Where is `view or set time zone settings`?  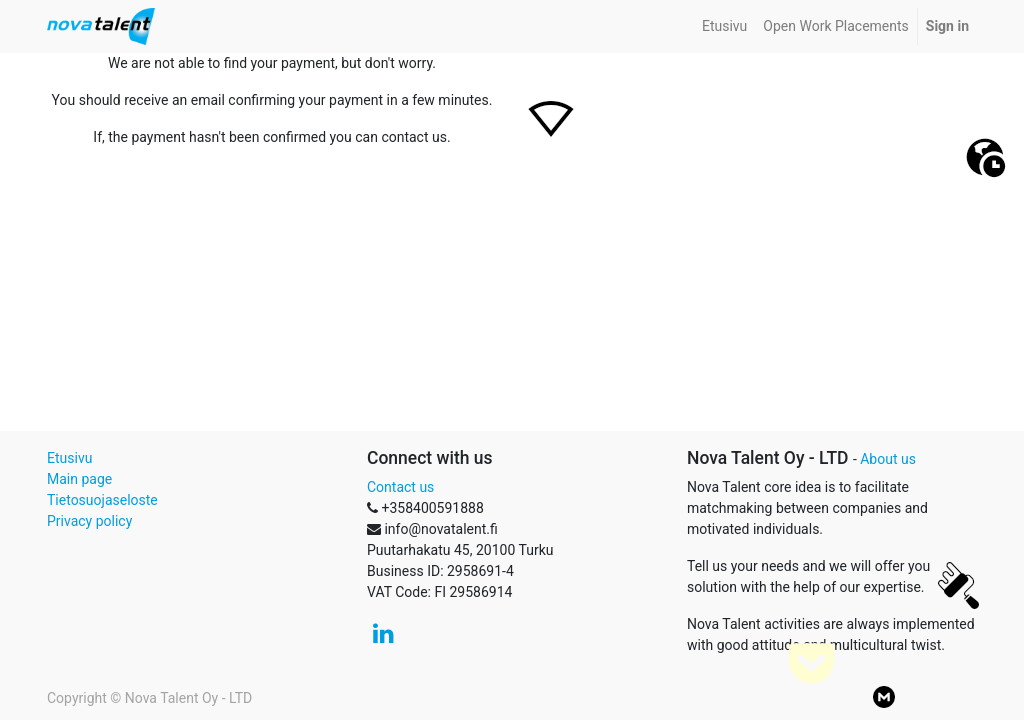
view or set time zone settings is located at coordinates (985, 157).